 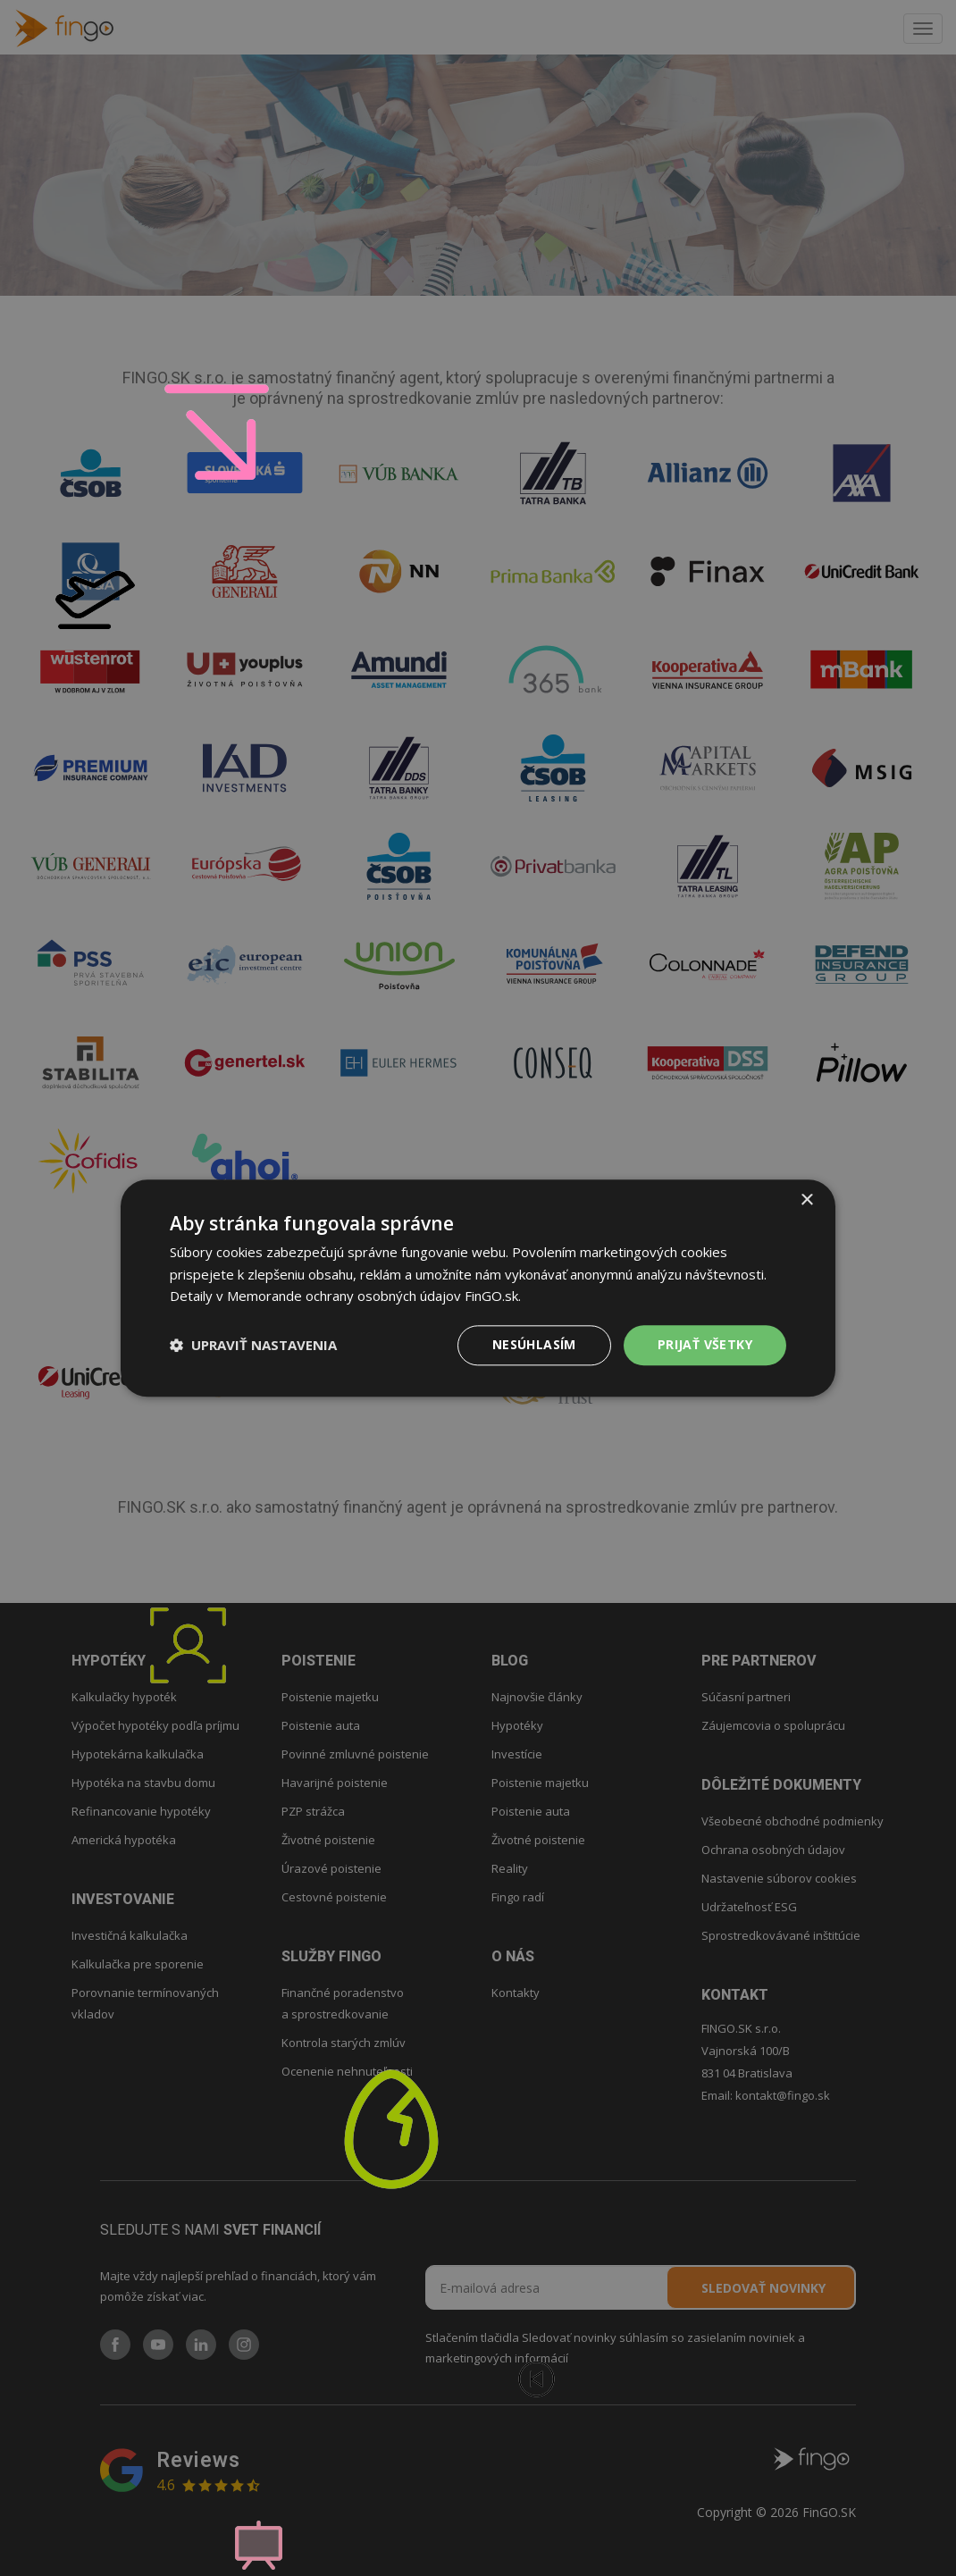 What do you see at coordinates (188, 1645) in the screenshot?
I see `focus on or locate a specific user` at bounding box center [188, 1645].